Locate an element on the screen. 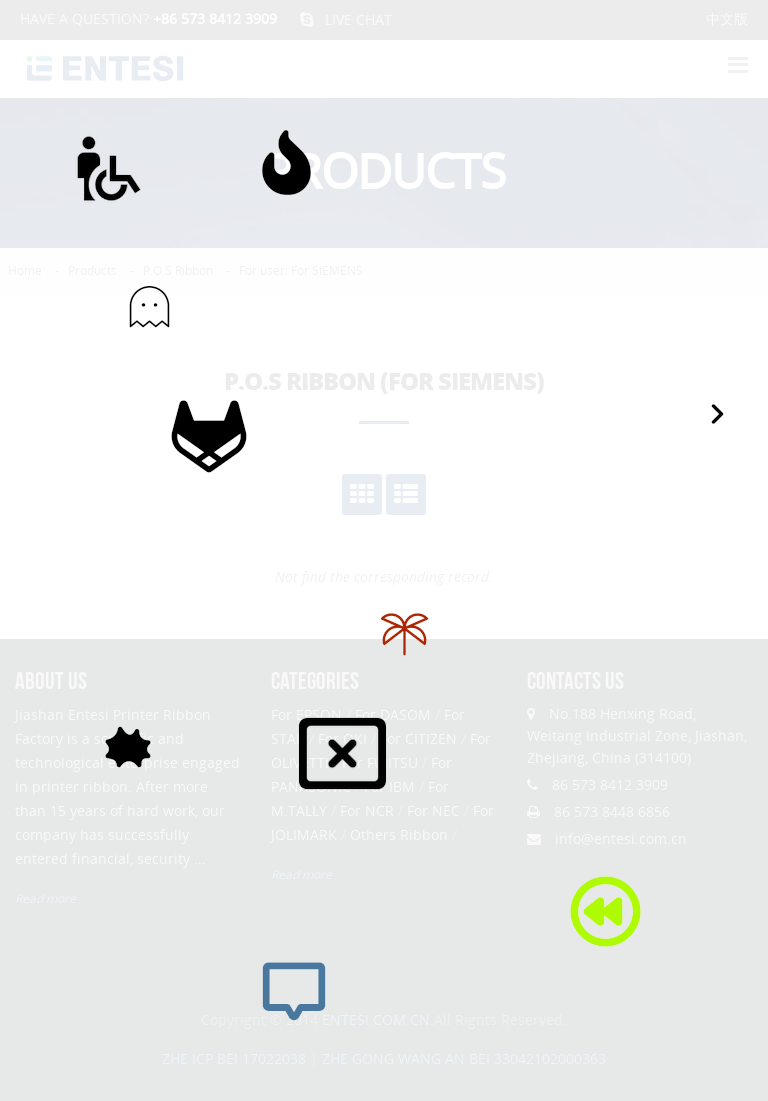 The image size is (768, 1101). toggle ghost mode or invisible status is located at coordinates (149, 307).